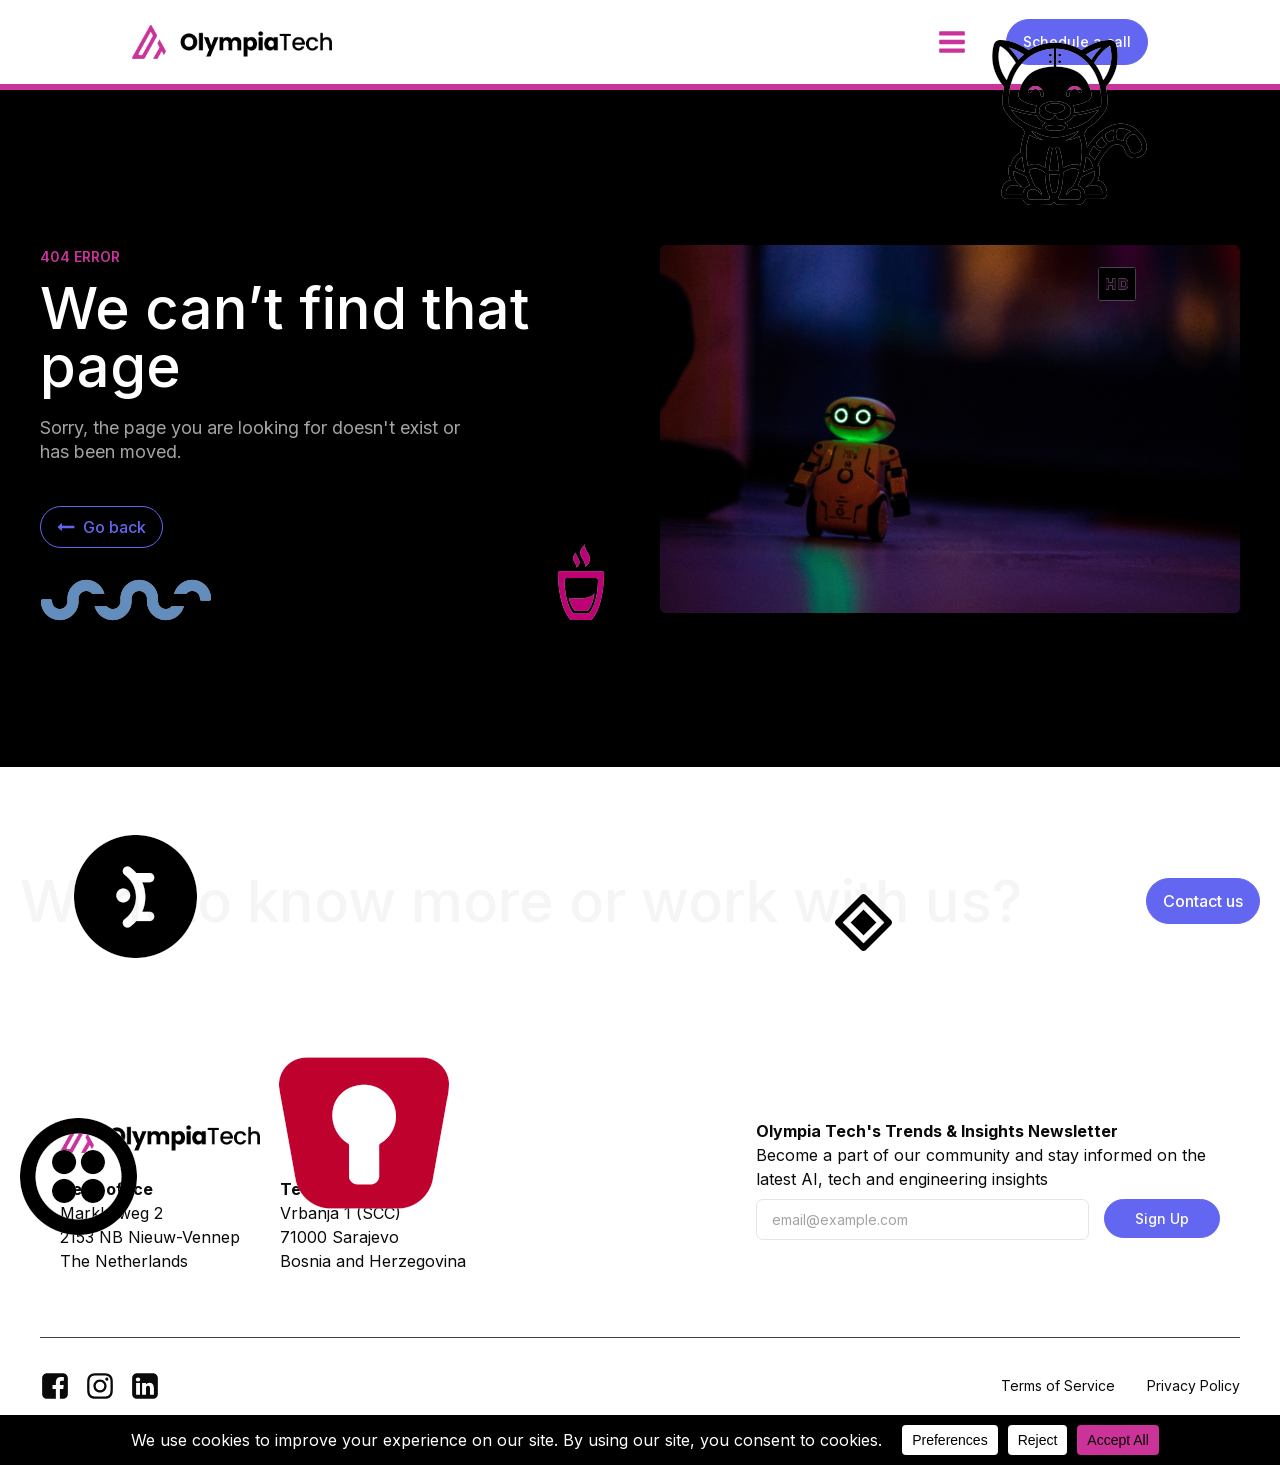 Image resolution: width=1280 pixels, height=1465 pixels. I want to click on tekton CI/CD pipeline platform logo, so click(1069, 122).